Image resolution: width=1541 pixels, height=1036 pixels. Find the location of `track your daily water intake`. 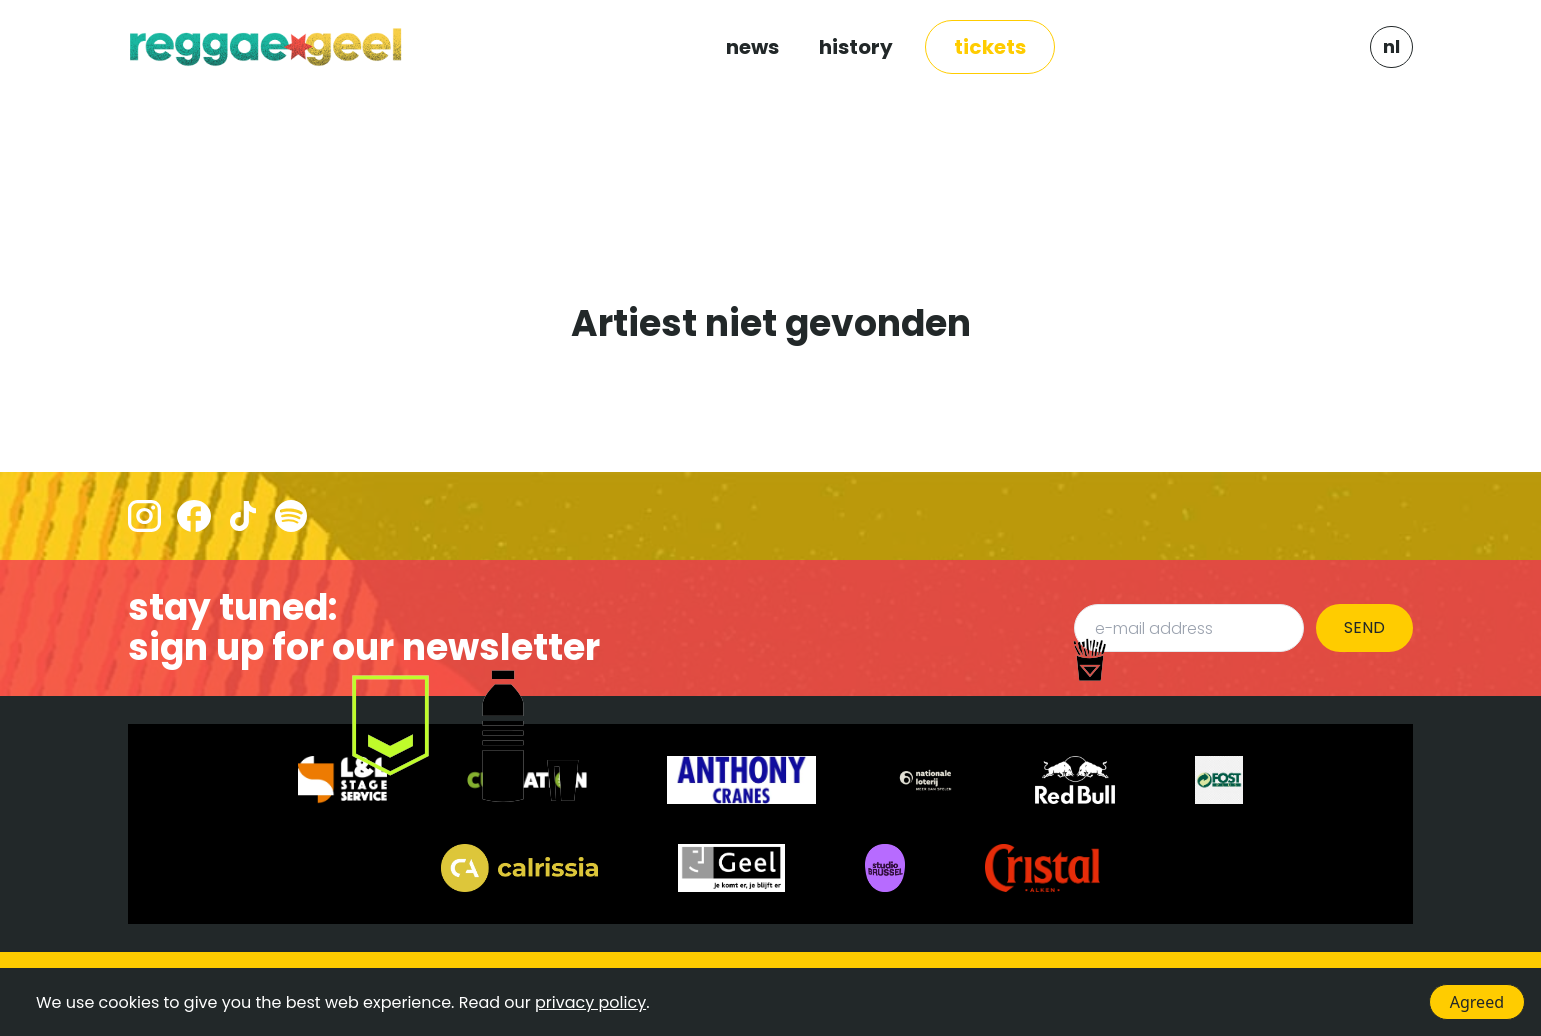

track your daily water intake is located at coordinates (530, 734).